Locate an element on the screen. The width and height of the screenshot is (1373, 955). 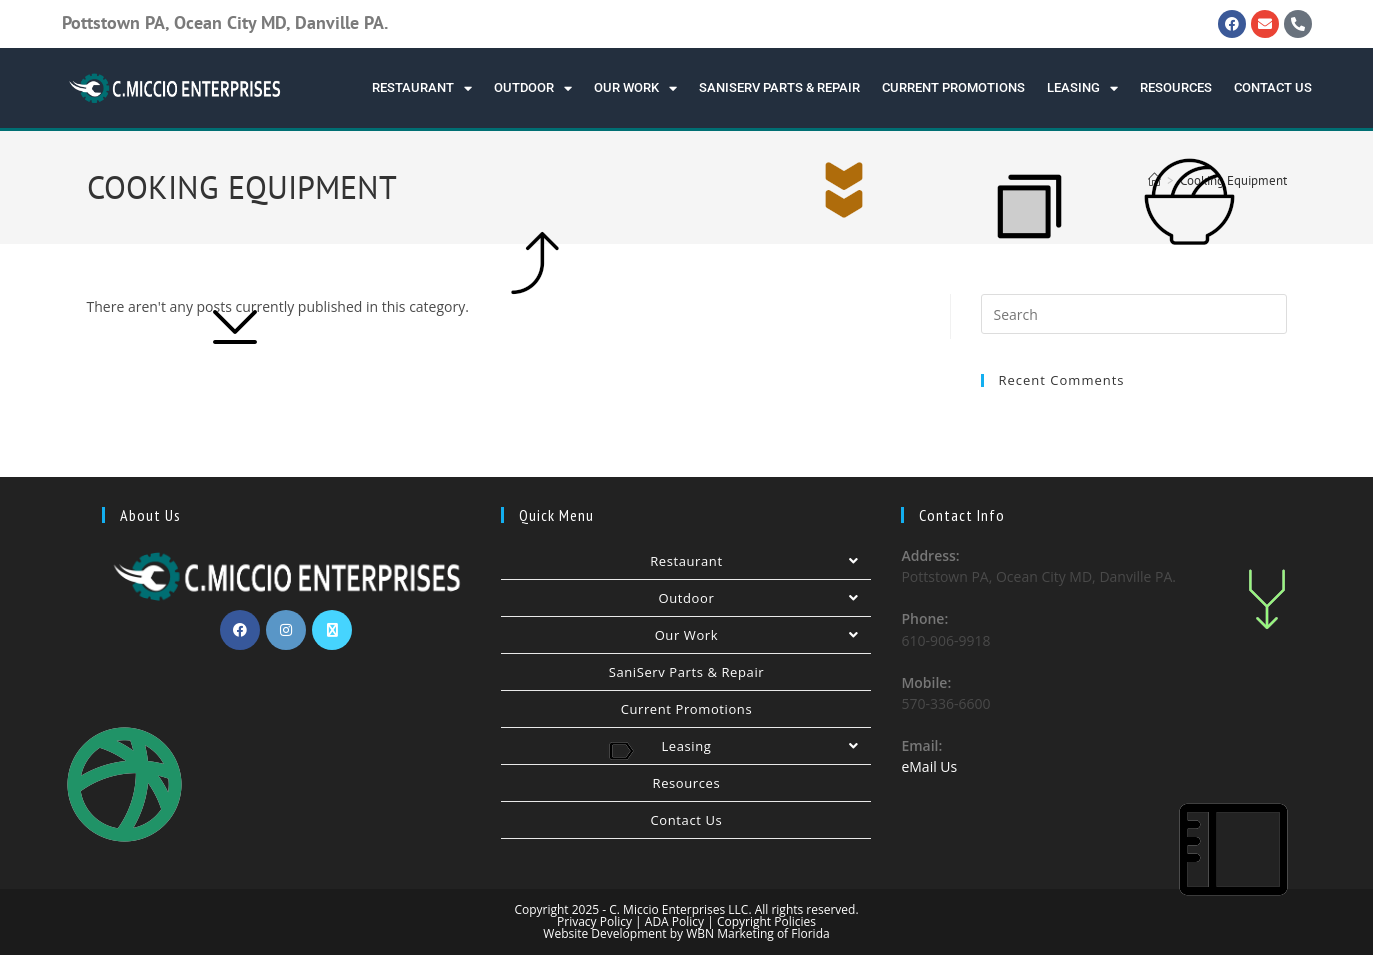
view your earned badges or achievements is located at coordinates (844, 190).